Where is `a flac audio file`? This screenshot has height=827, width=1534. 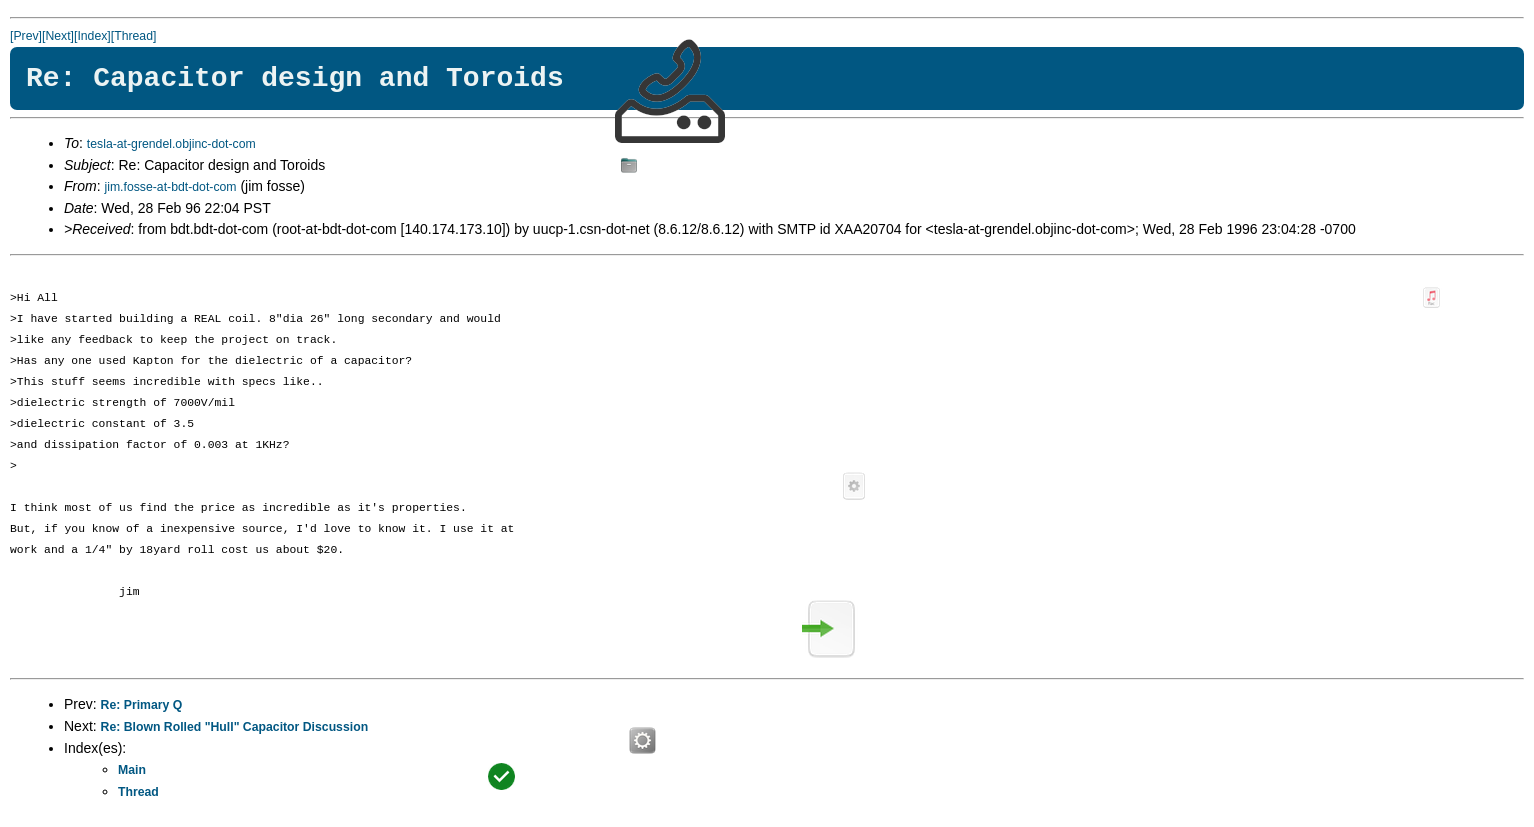
a flac audio file is located at coordinates (1431, 297).